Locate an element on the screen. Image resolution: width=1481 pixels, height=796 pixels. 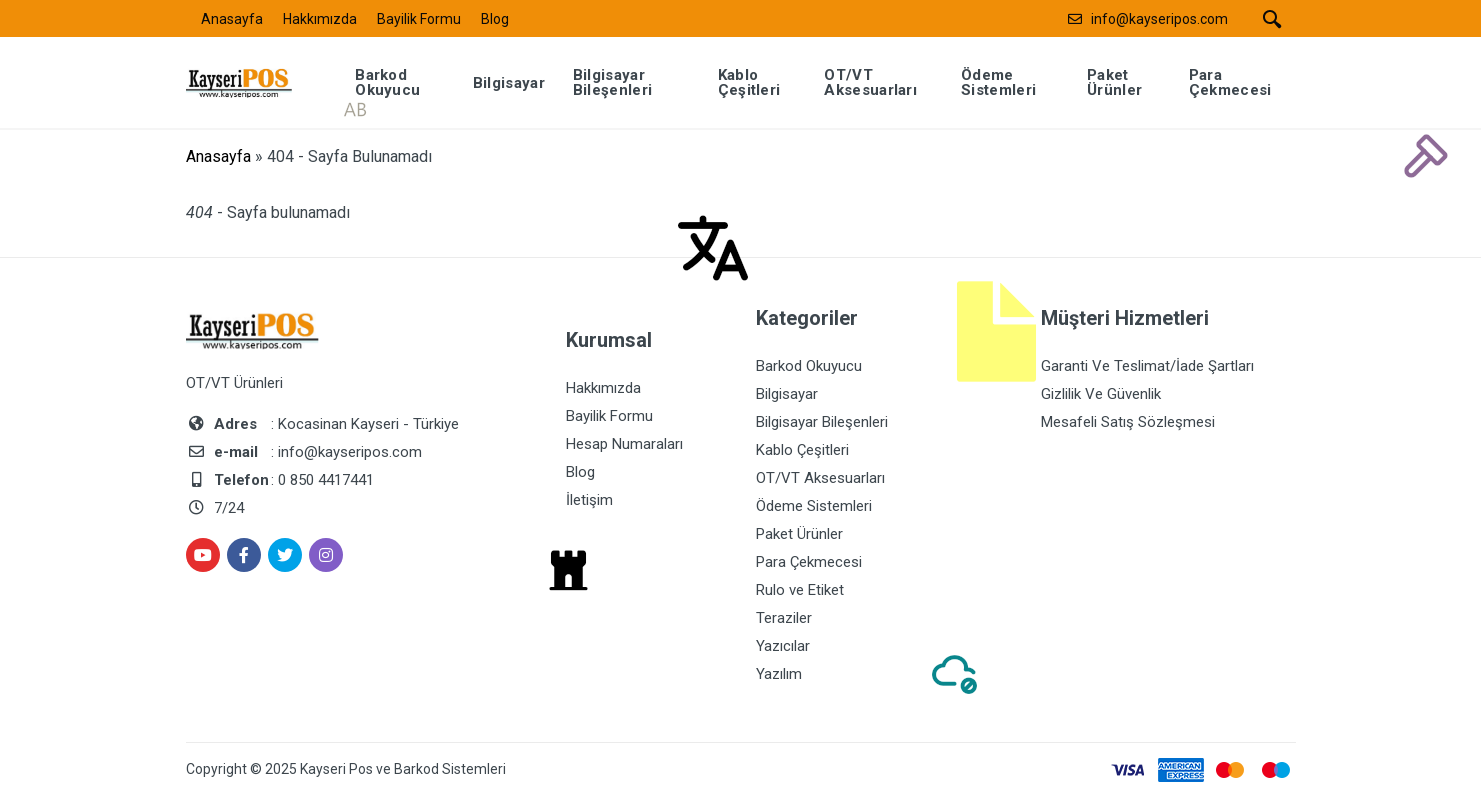
access tools or settings is located at coordinates (1425, 155).